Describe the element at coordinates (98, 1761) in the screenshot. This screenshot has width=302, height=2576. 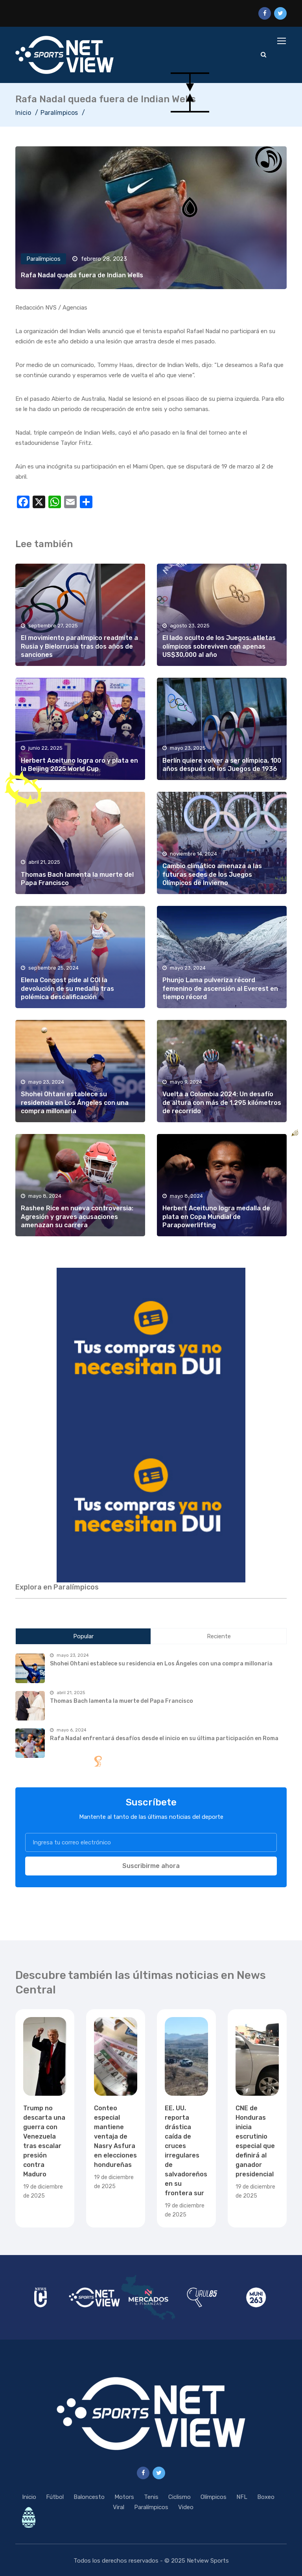
I see `represents a sea creature or kraken enemy type` at that location.